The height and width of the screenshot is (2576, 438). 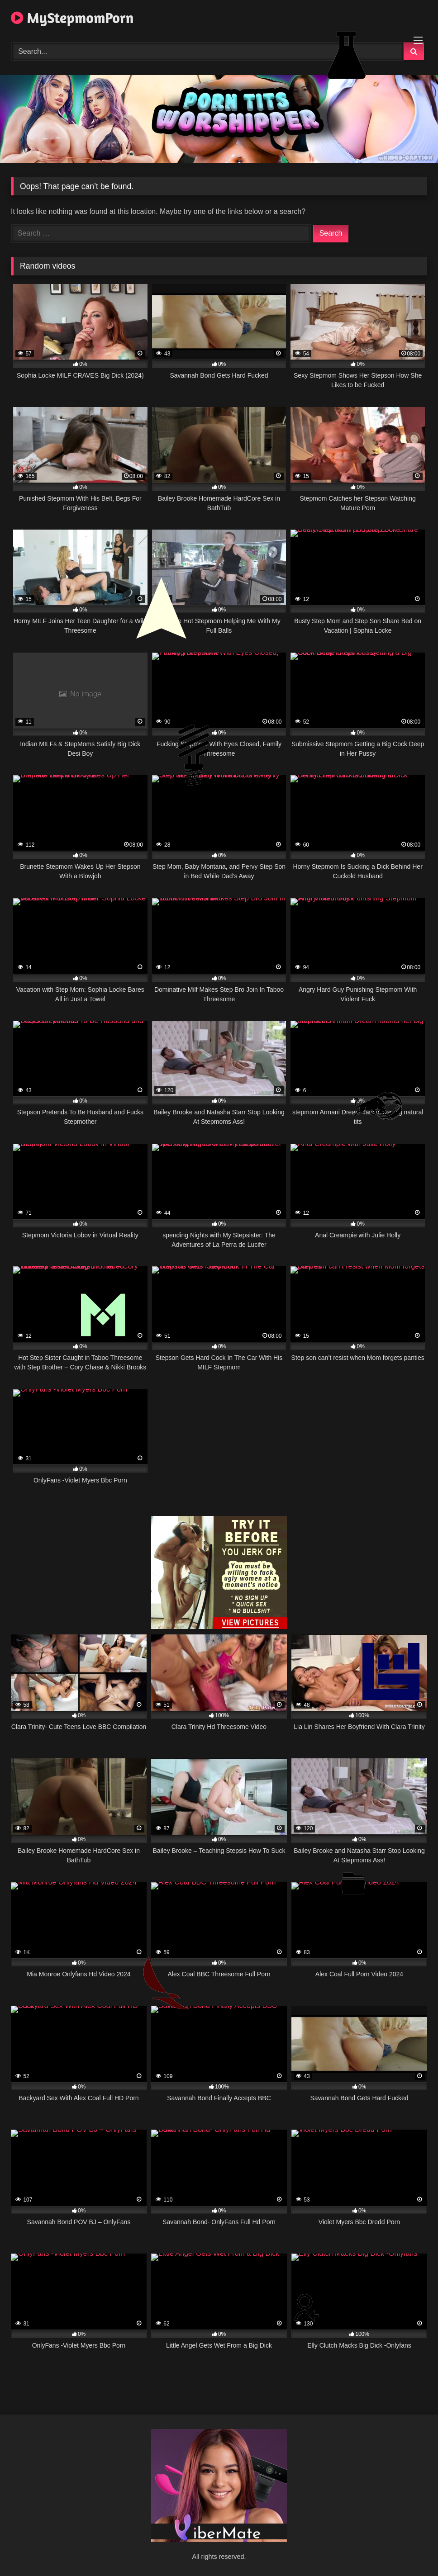 What do you see at coordinates (103, 1315) in the screenshot?
I see `open the AnkerMake 3D printer app` at bounding box center [103, 1315].